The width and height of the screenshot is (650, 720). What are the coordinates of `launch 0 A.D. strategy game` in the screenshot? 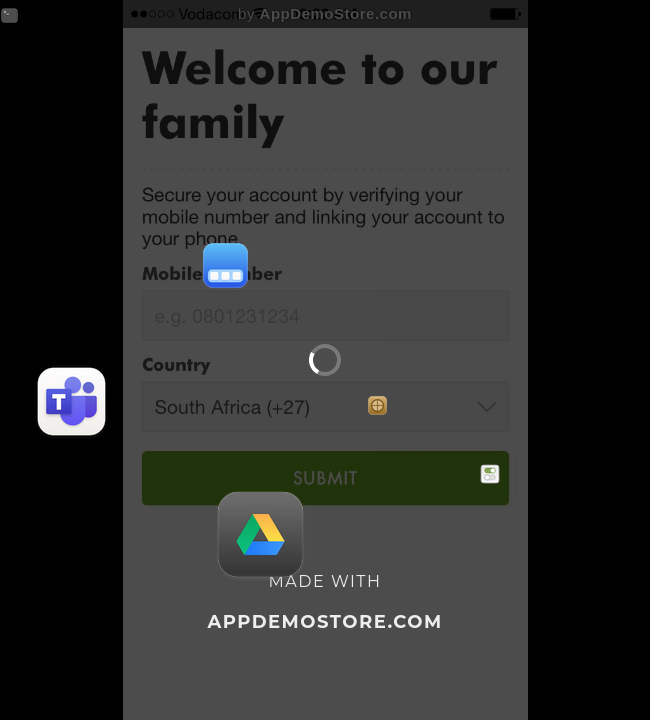 It's located at (377, 405).